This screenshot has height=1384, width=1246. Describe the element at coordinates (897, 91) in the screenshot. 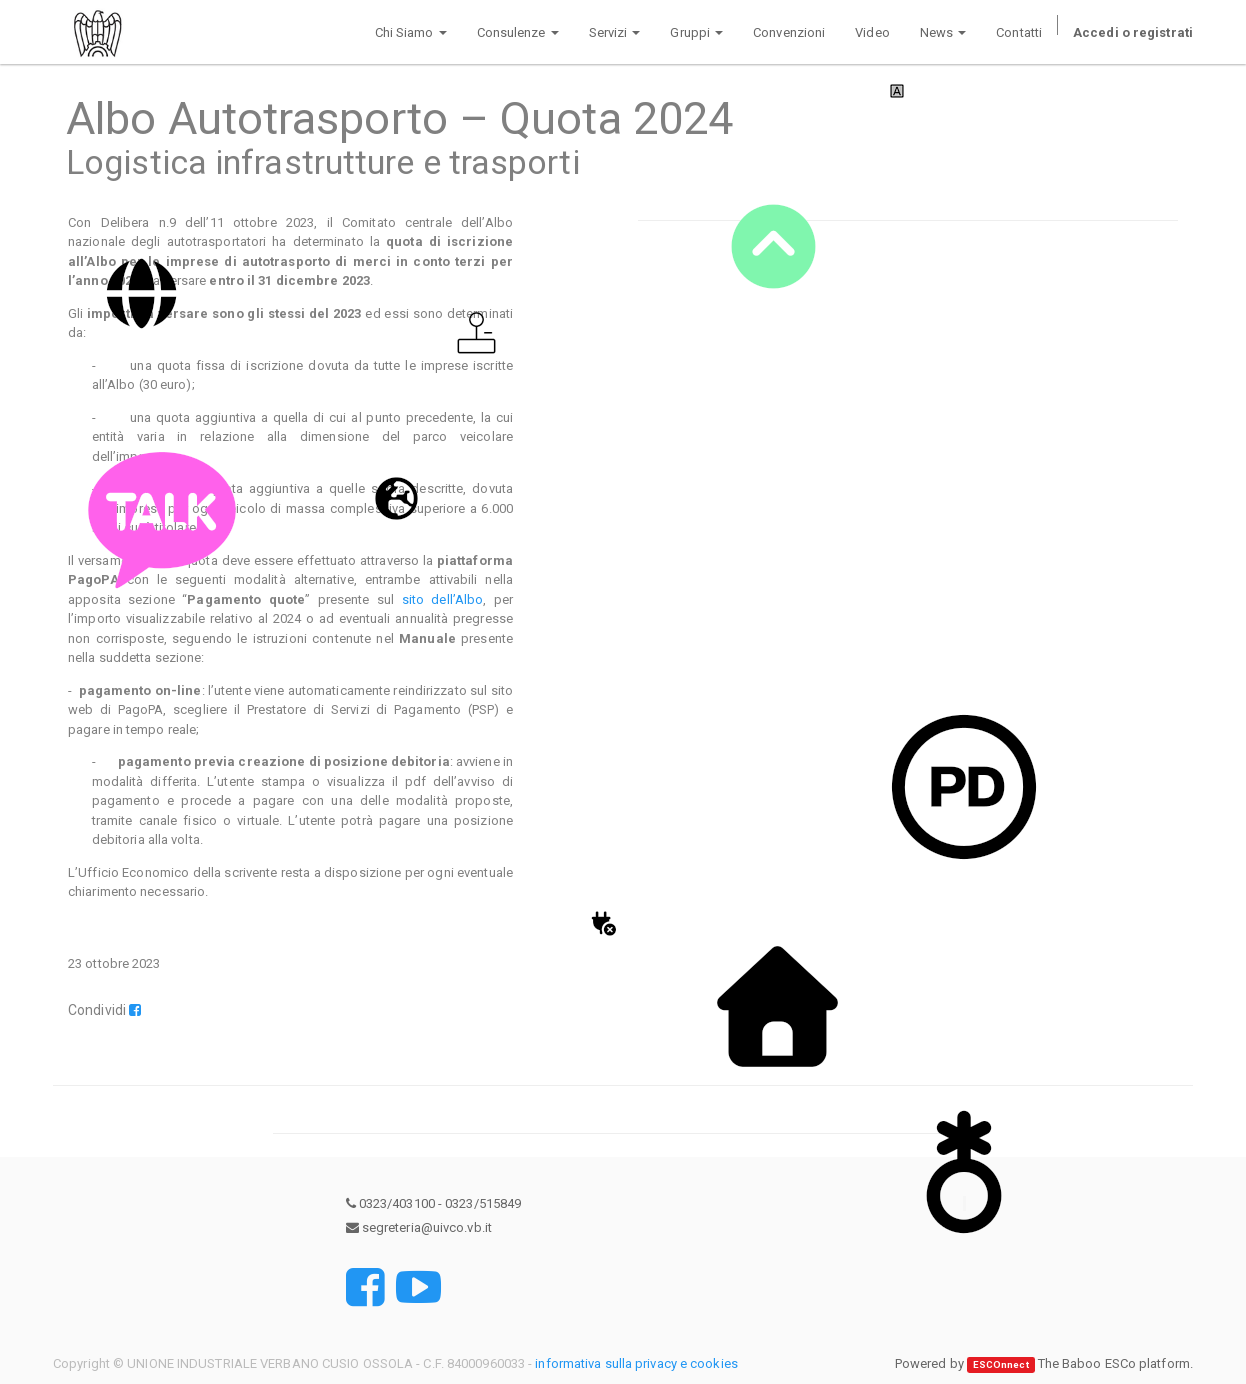

I see `download or install a new font` at that location.